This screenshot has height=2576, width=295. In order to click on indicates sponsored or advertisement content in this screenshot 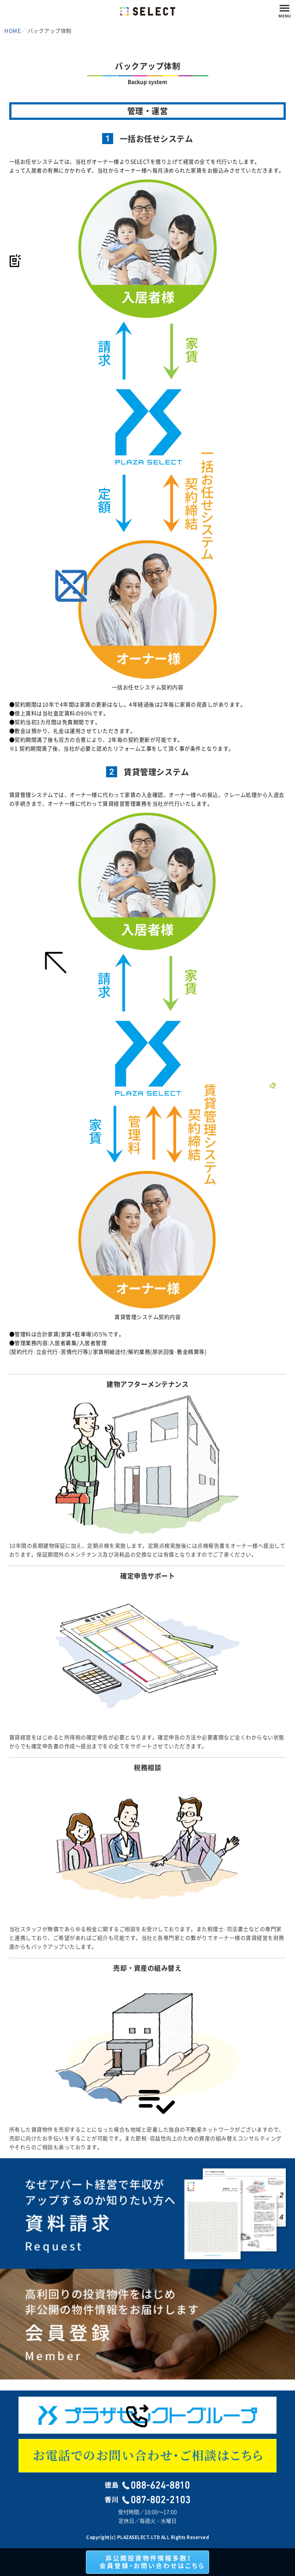, I will do `click(15, 260)`.